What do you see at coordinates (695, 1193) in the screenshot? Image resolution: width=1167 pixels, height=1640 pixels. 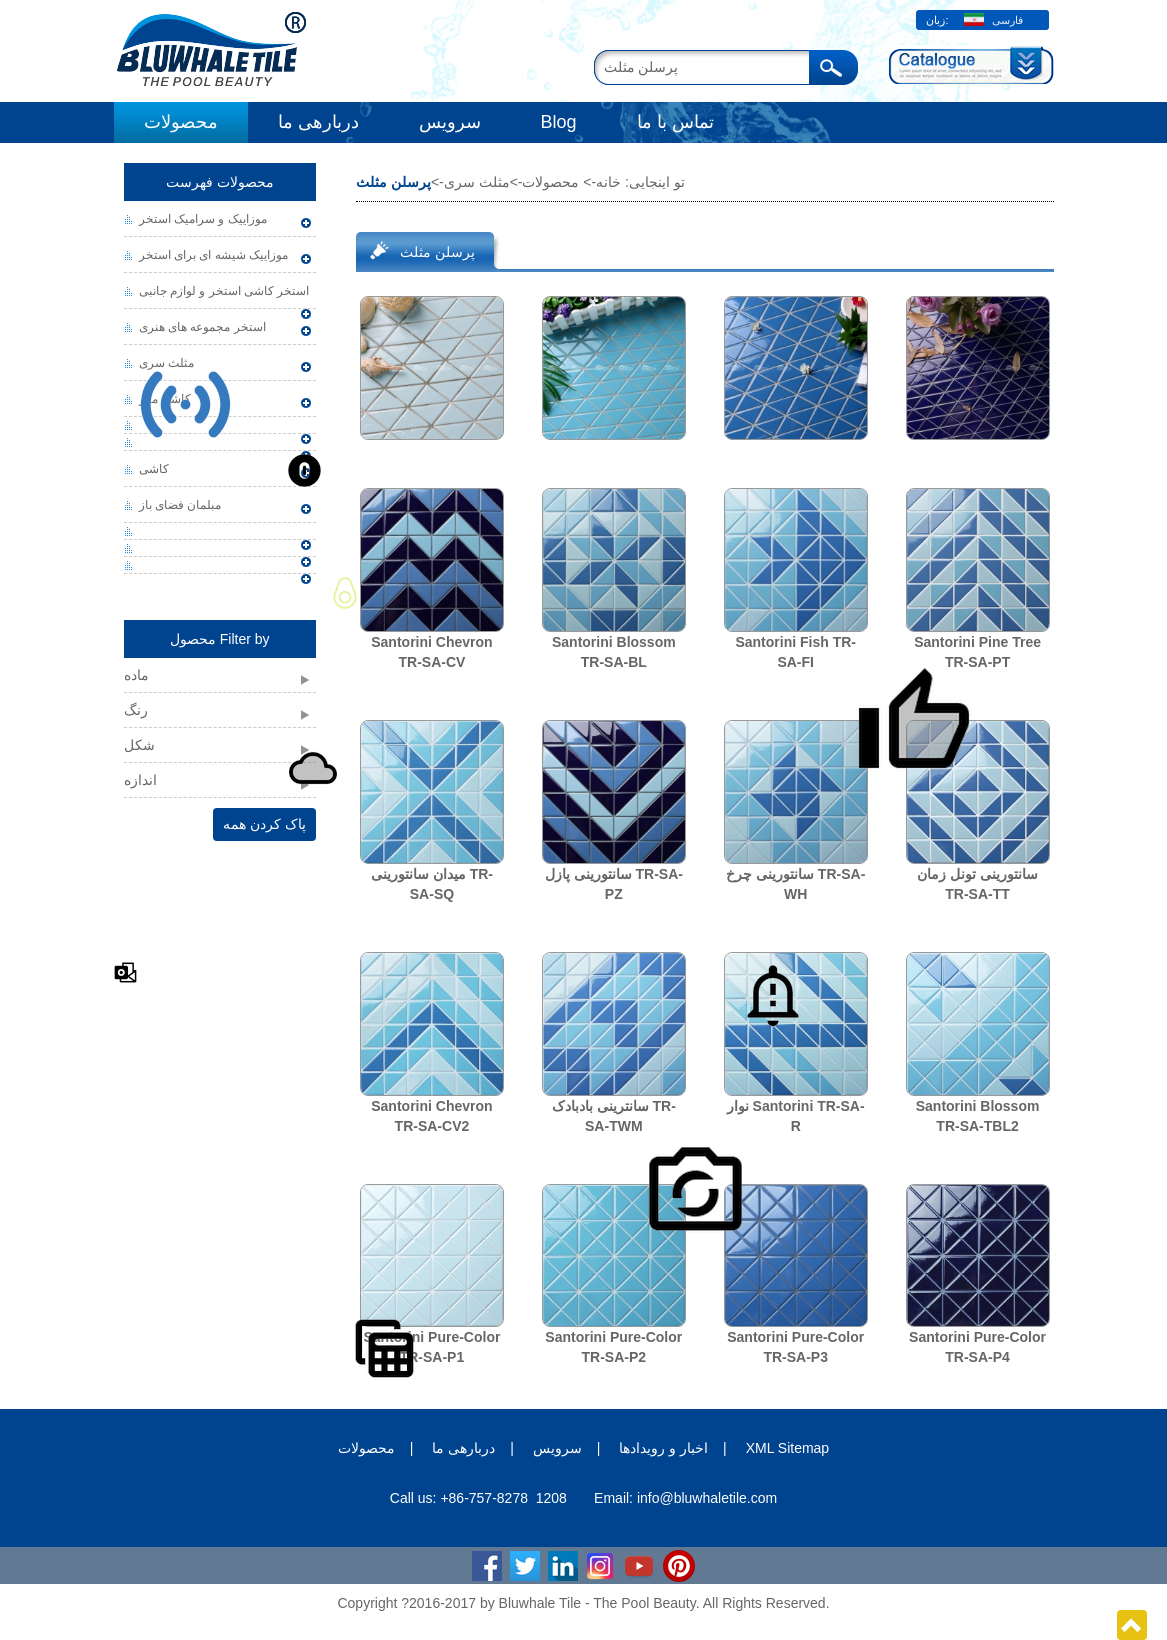 I see `enable party mode for shared photo capture` at bounding box center [695, 1193].